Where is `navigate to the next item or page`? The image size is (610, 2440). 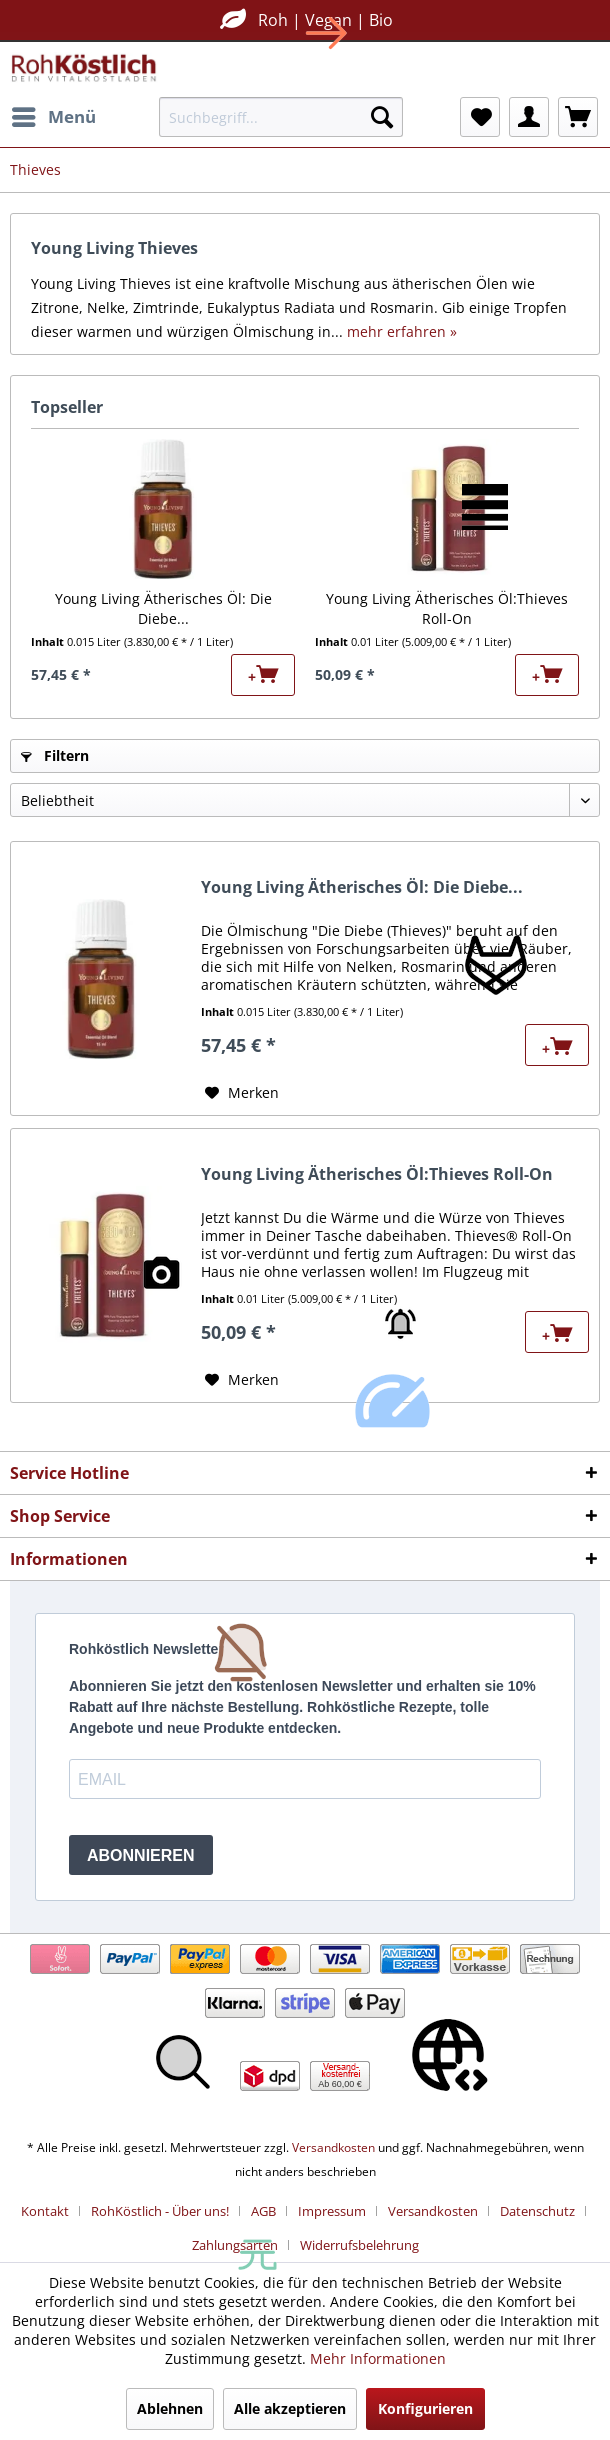
navigate to the next item or page is located at coordinates (326, 32).